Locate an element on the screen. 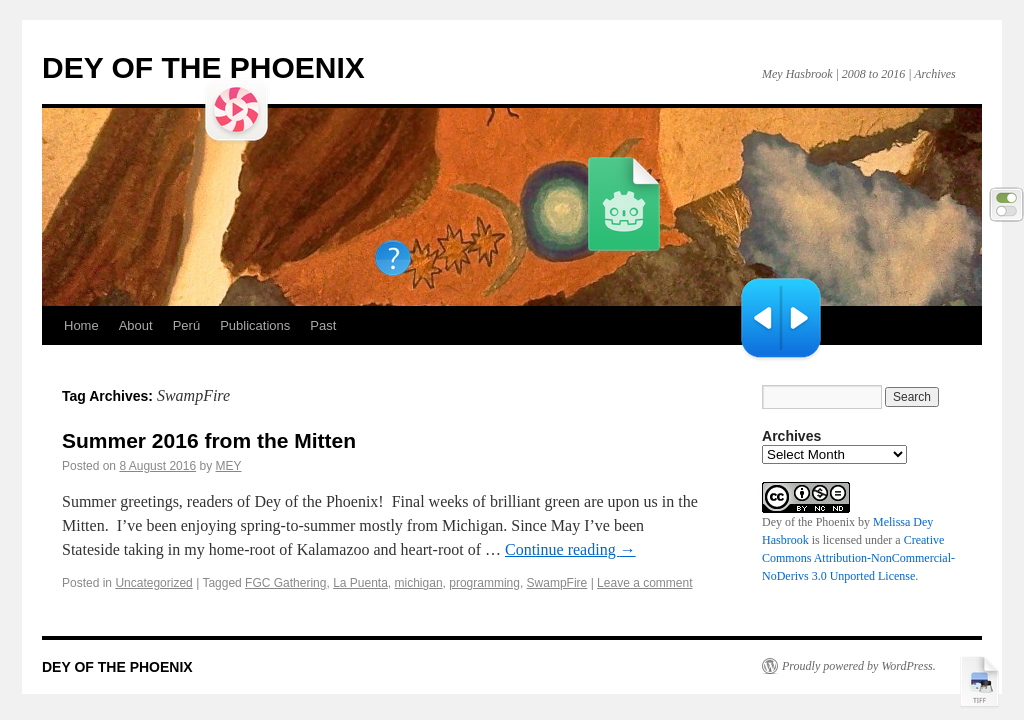 Image resolution: width=1024 pixels, height=720 pixels. access help documentation or support is located at coordinates (393, 258).